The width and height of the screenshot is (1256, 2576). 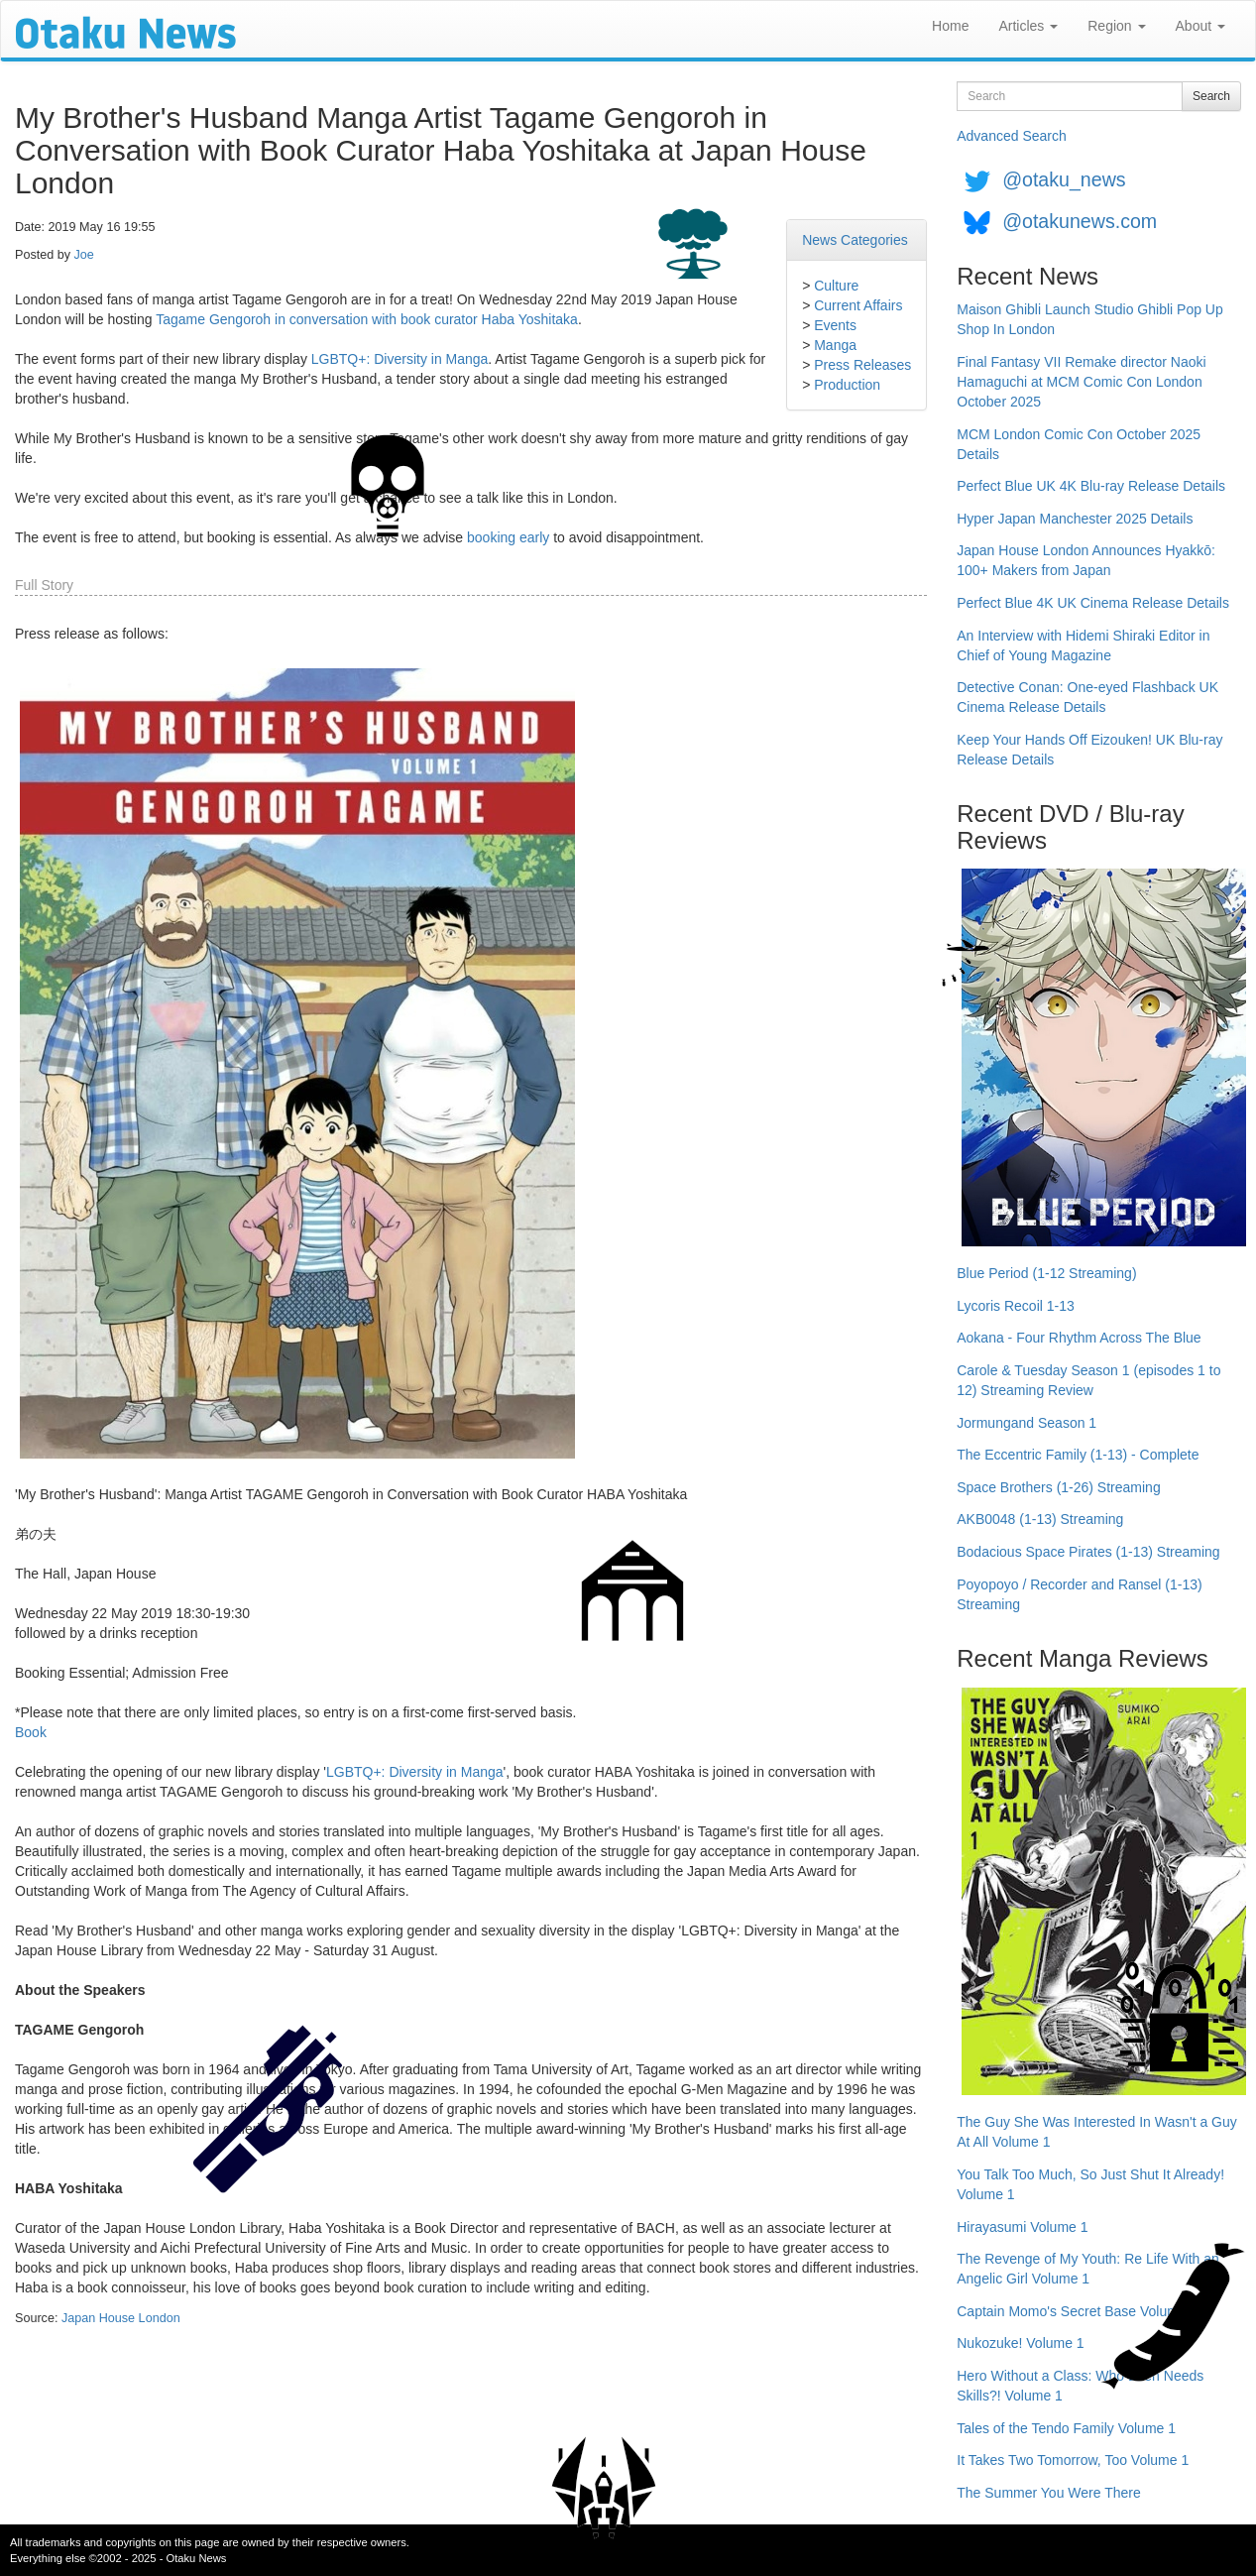 I want to click on launch space combat game, so click(x=604, y=2488).